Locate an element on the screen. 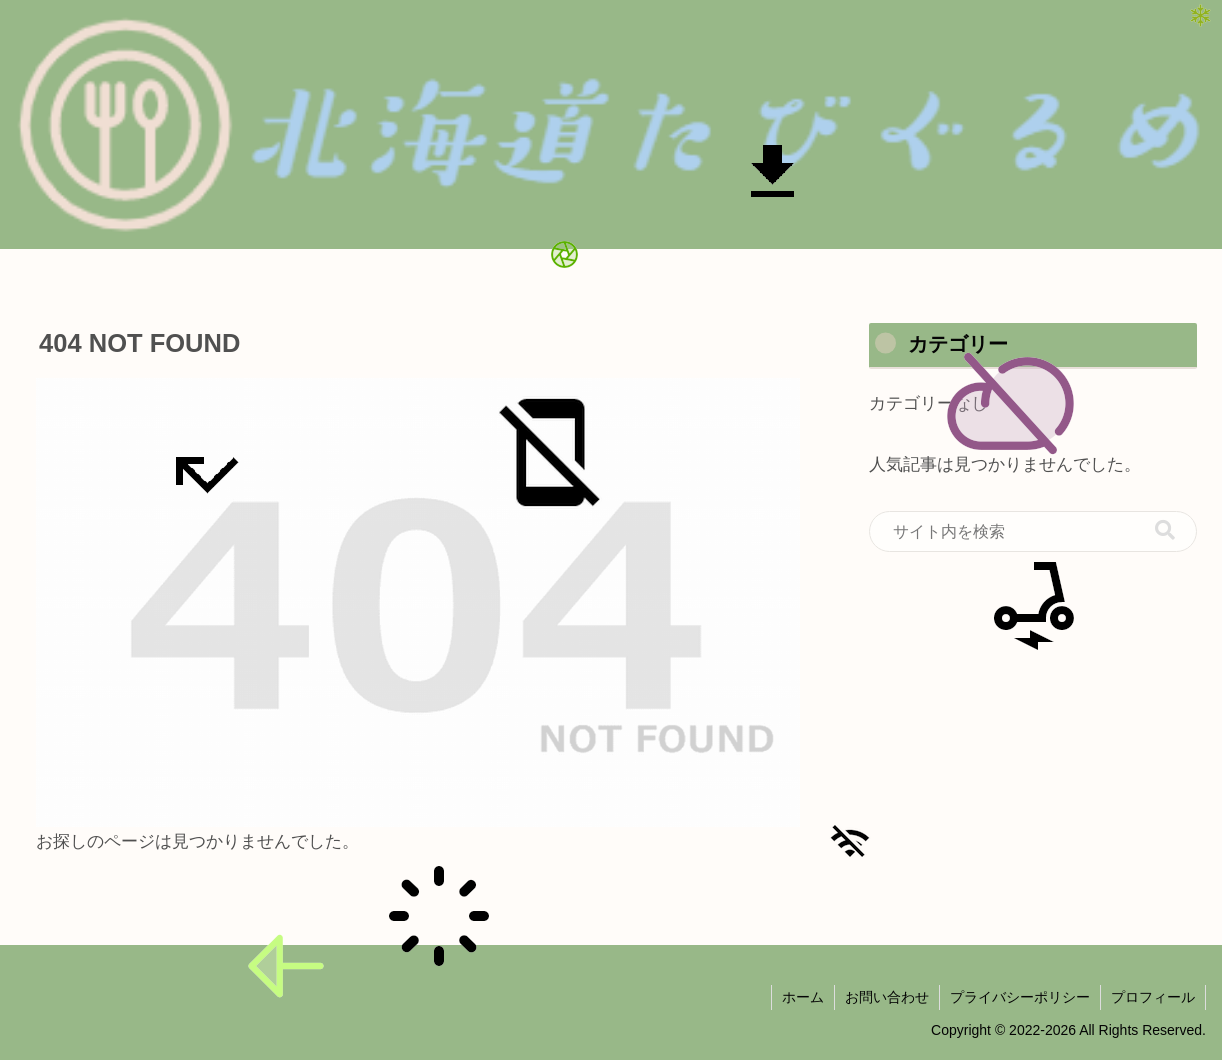 This screenshot has width=1222, height=1060. indicates a missed incoming call is located at coordinates (207, 474).